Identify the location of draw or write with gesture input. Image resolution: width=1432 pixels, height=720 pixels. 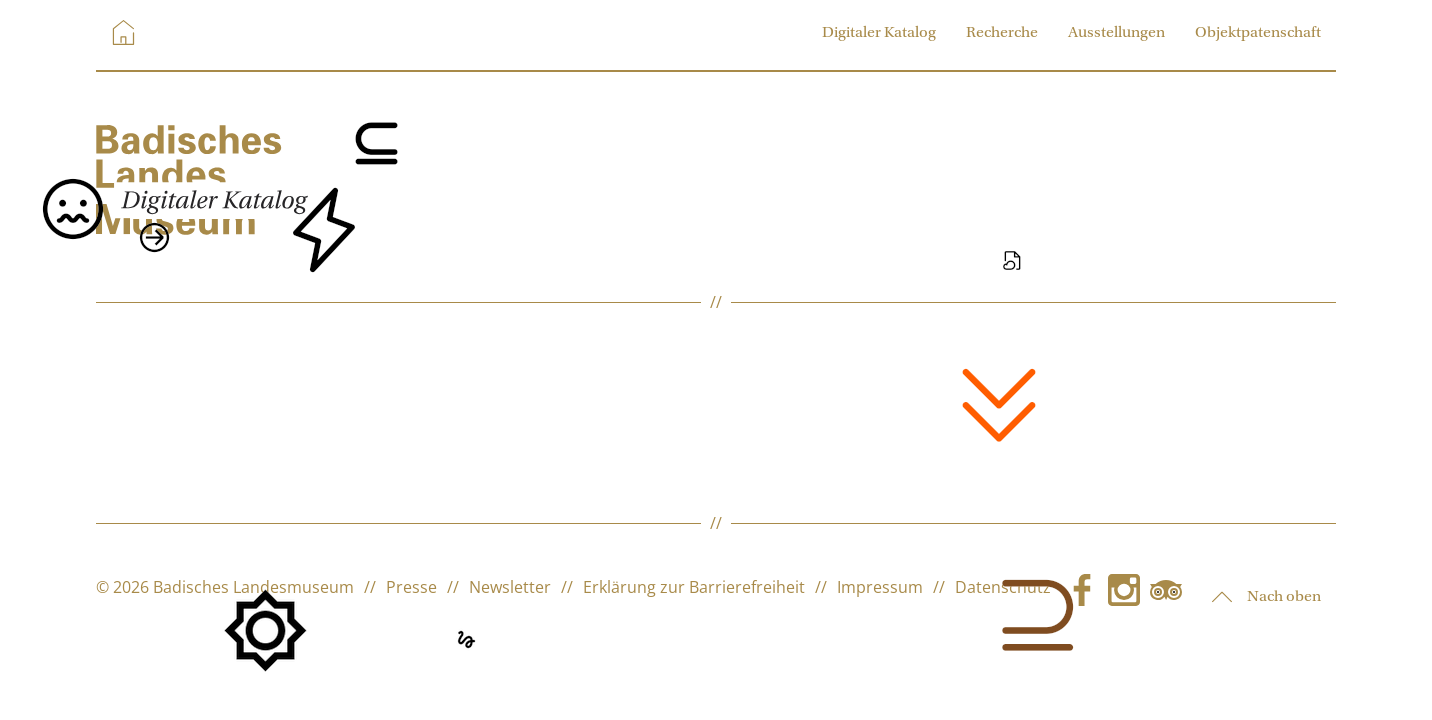
(466, 639).